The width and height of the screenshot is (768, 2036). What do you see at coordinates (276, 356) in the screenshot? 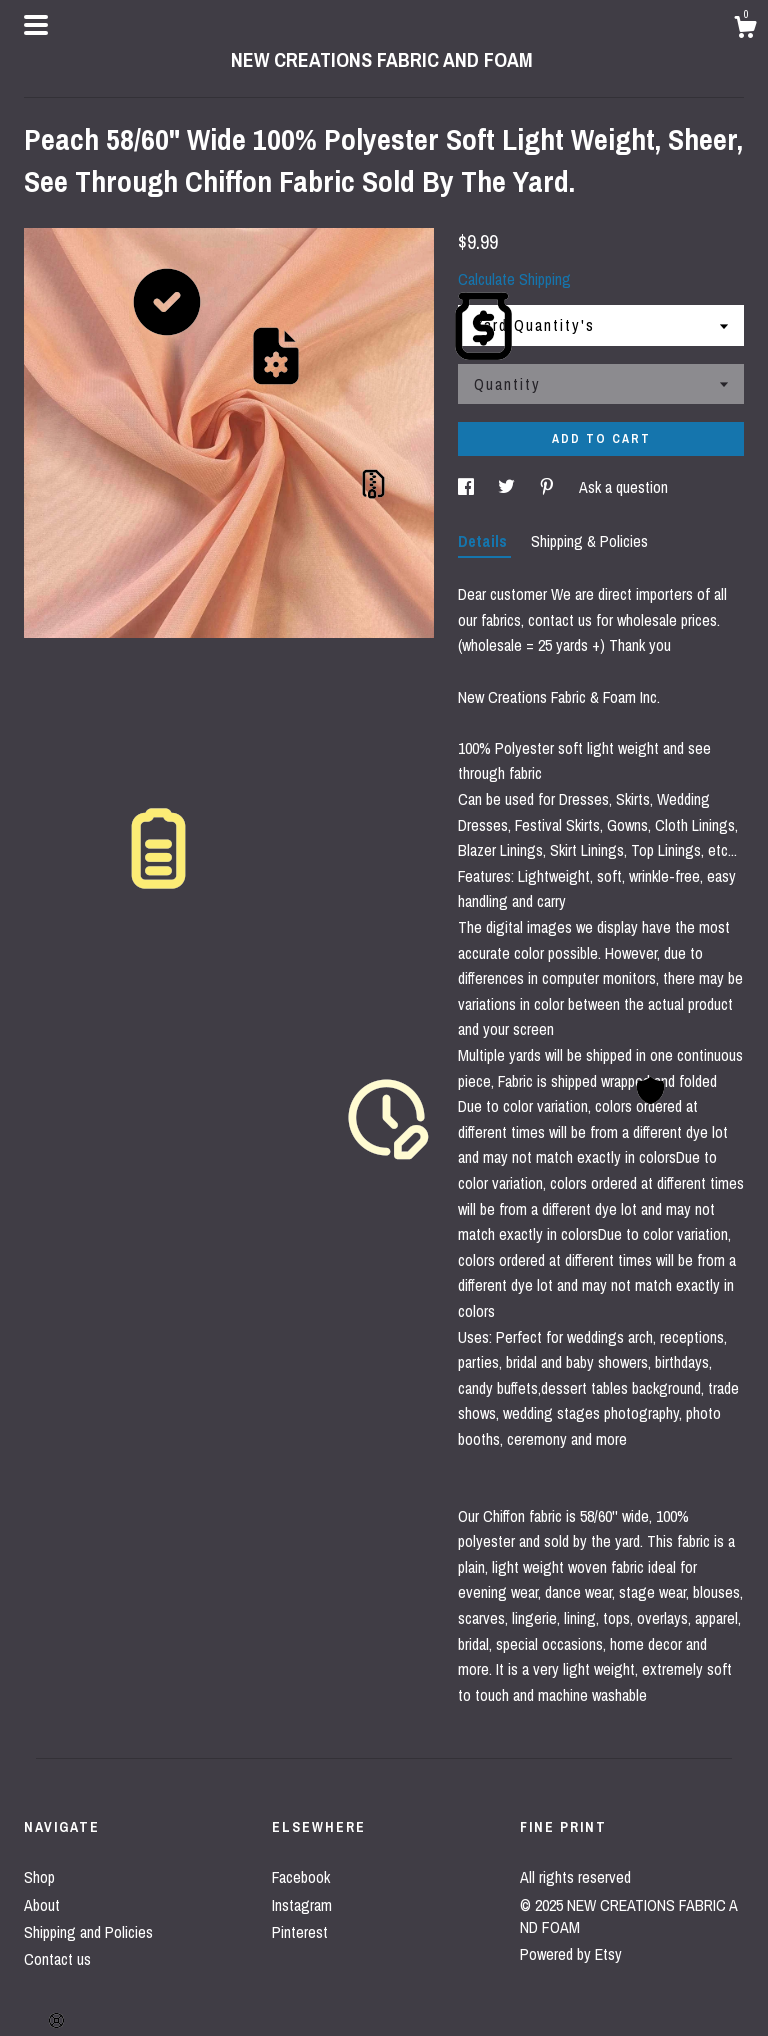
I see `access file settings or preferences` at bounding box center [276, 356].